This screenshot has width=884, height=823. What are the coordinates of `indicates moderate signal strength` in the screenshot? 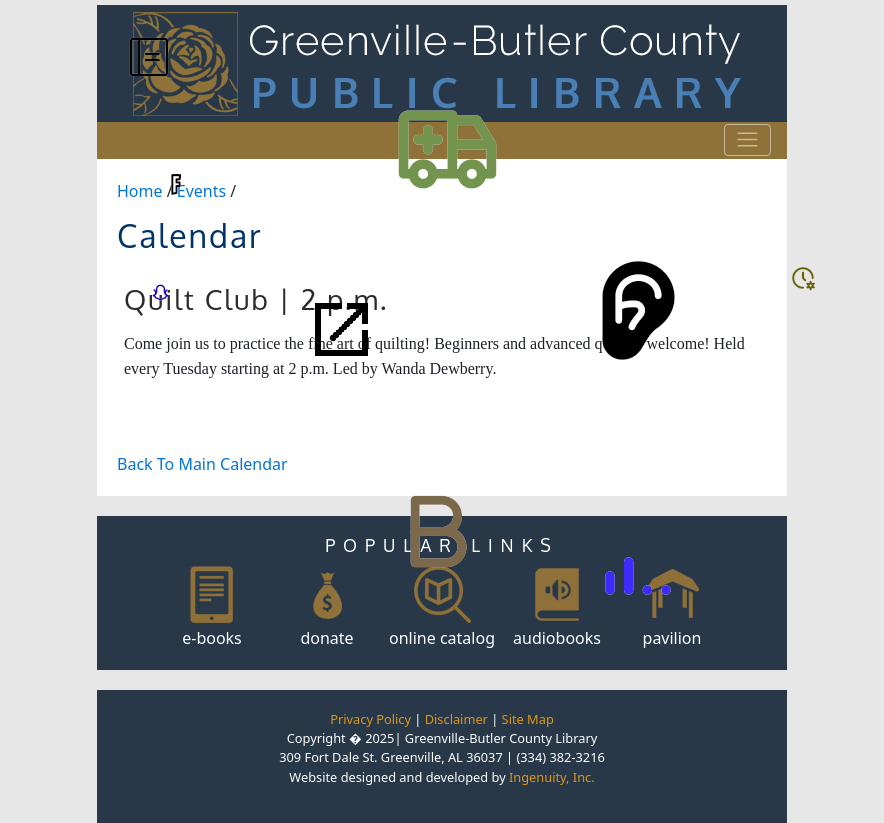 It's located at (638, 562).